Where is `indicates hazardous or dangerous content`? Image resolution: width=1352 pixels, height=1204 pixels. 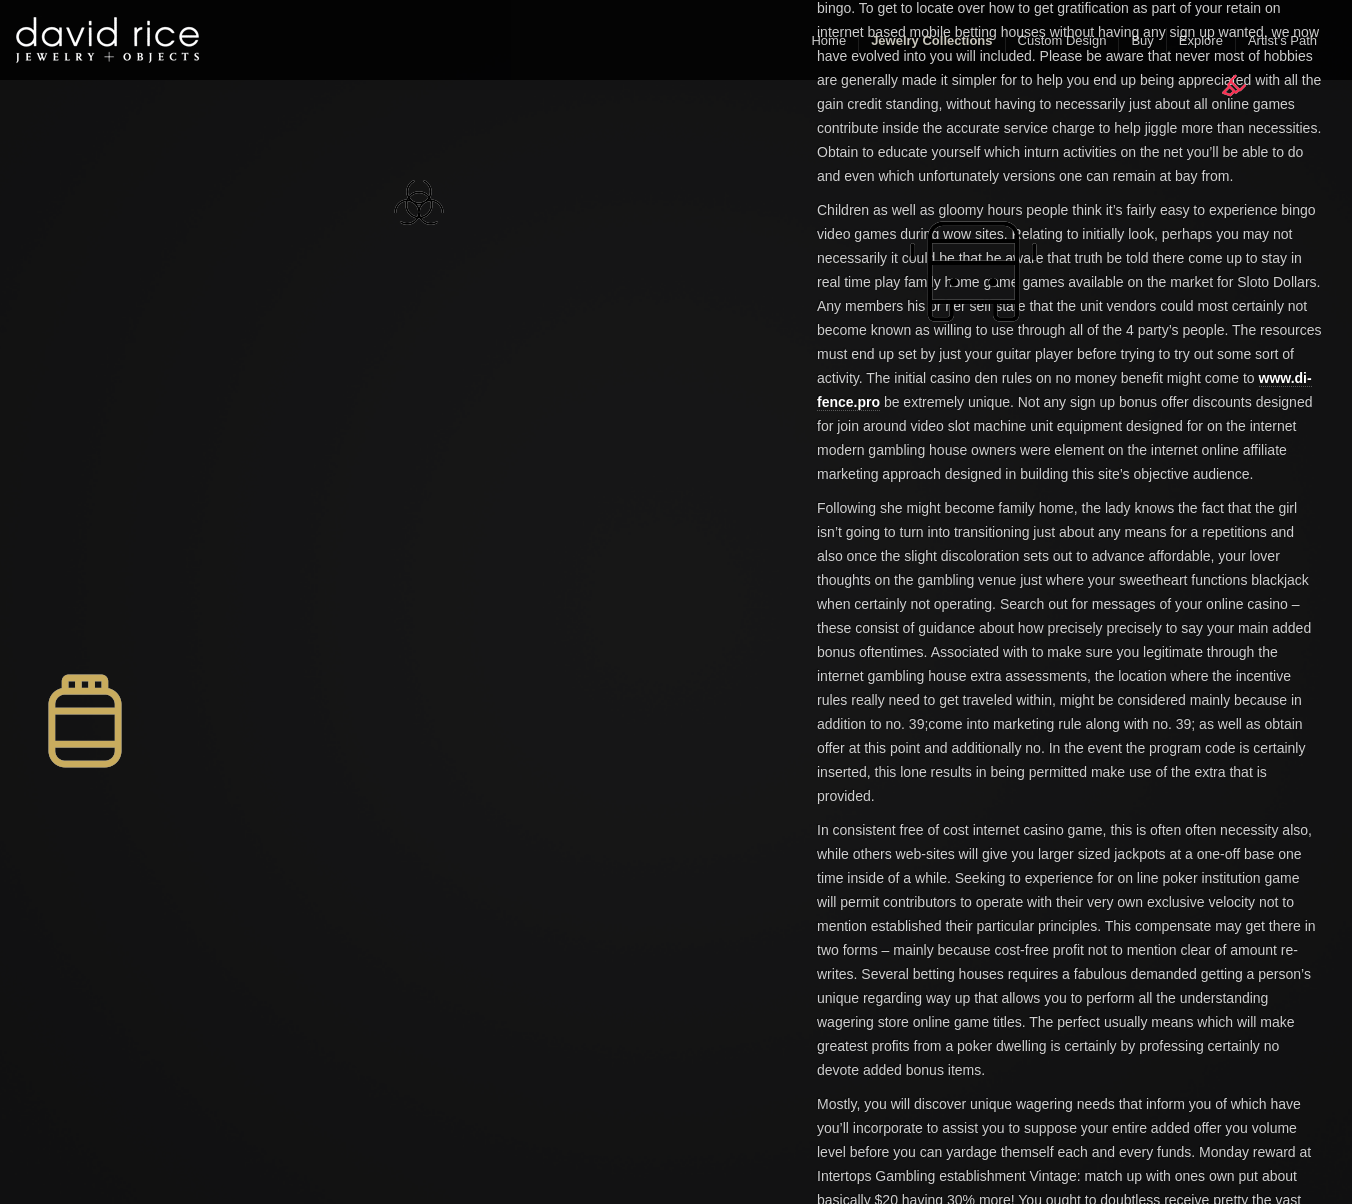 indicates hazardous or dangerous content is located at coordinates (419, 204).